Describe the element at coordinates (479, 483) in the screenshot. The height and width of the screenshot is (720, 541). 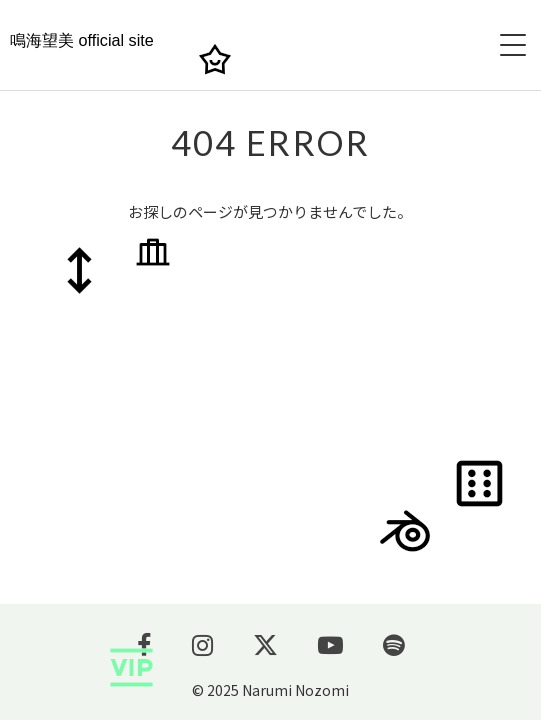
I see `indicates a dice roll result of six` at that location.